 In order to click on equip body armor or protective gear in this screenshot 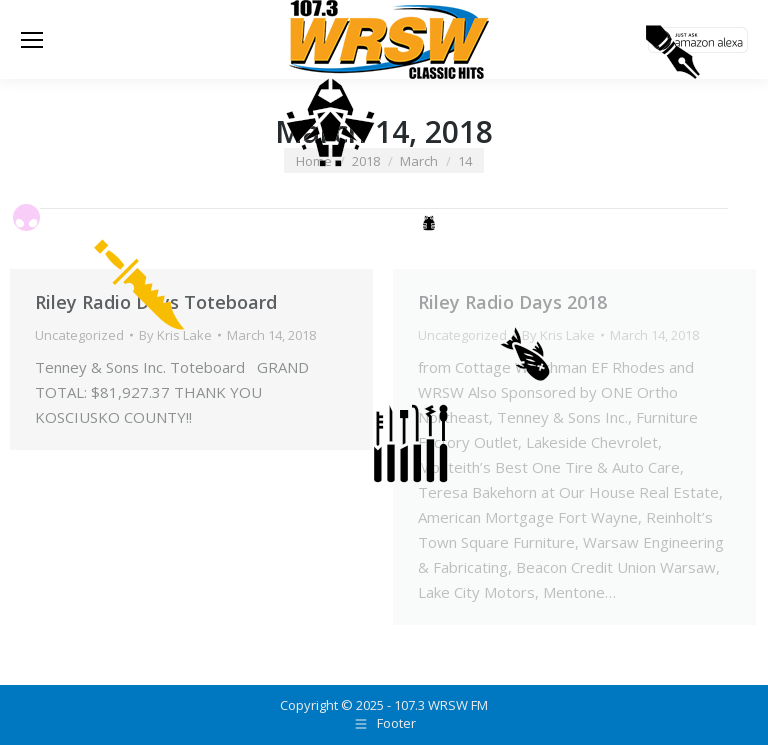, I will do `click(429, 223)`.